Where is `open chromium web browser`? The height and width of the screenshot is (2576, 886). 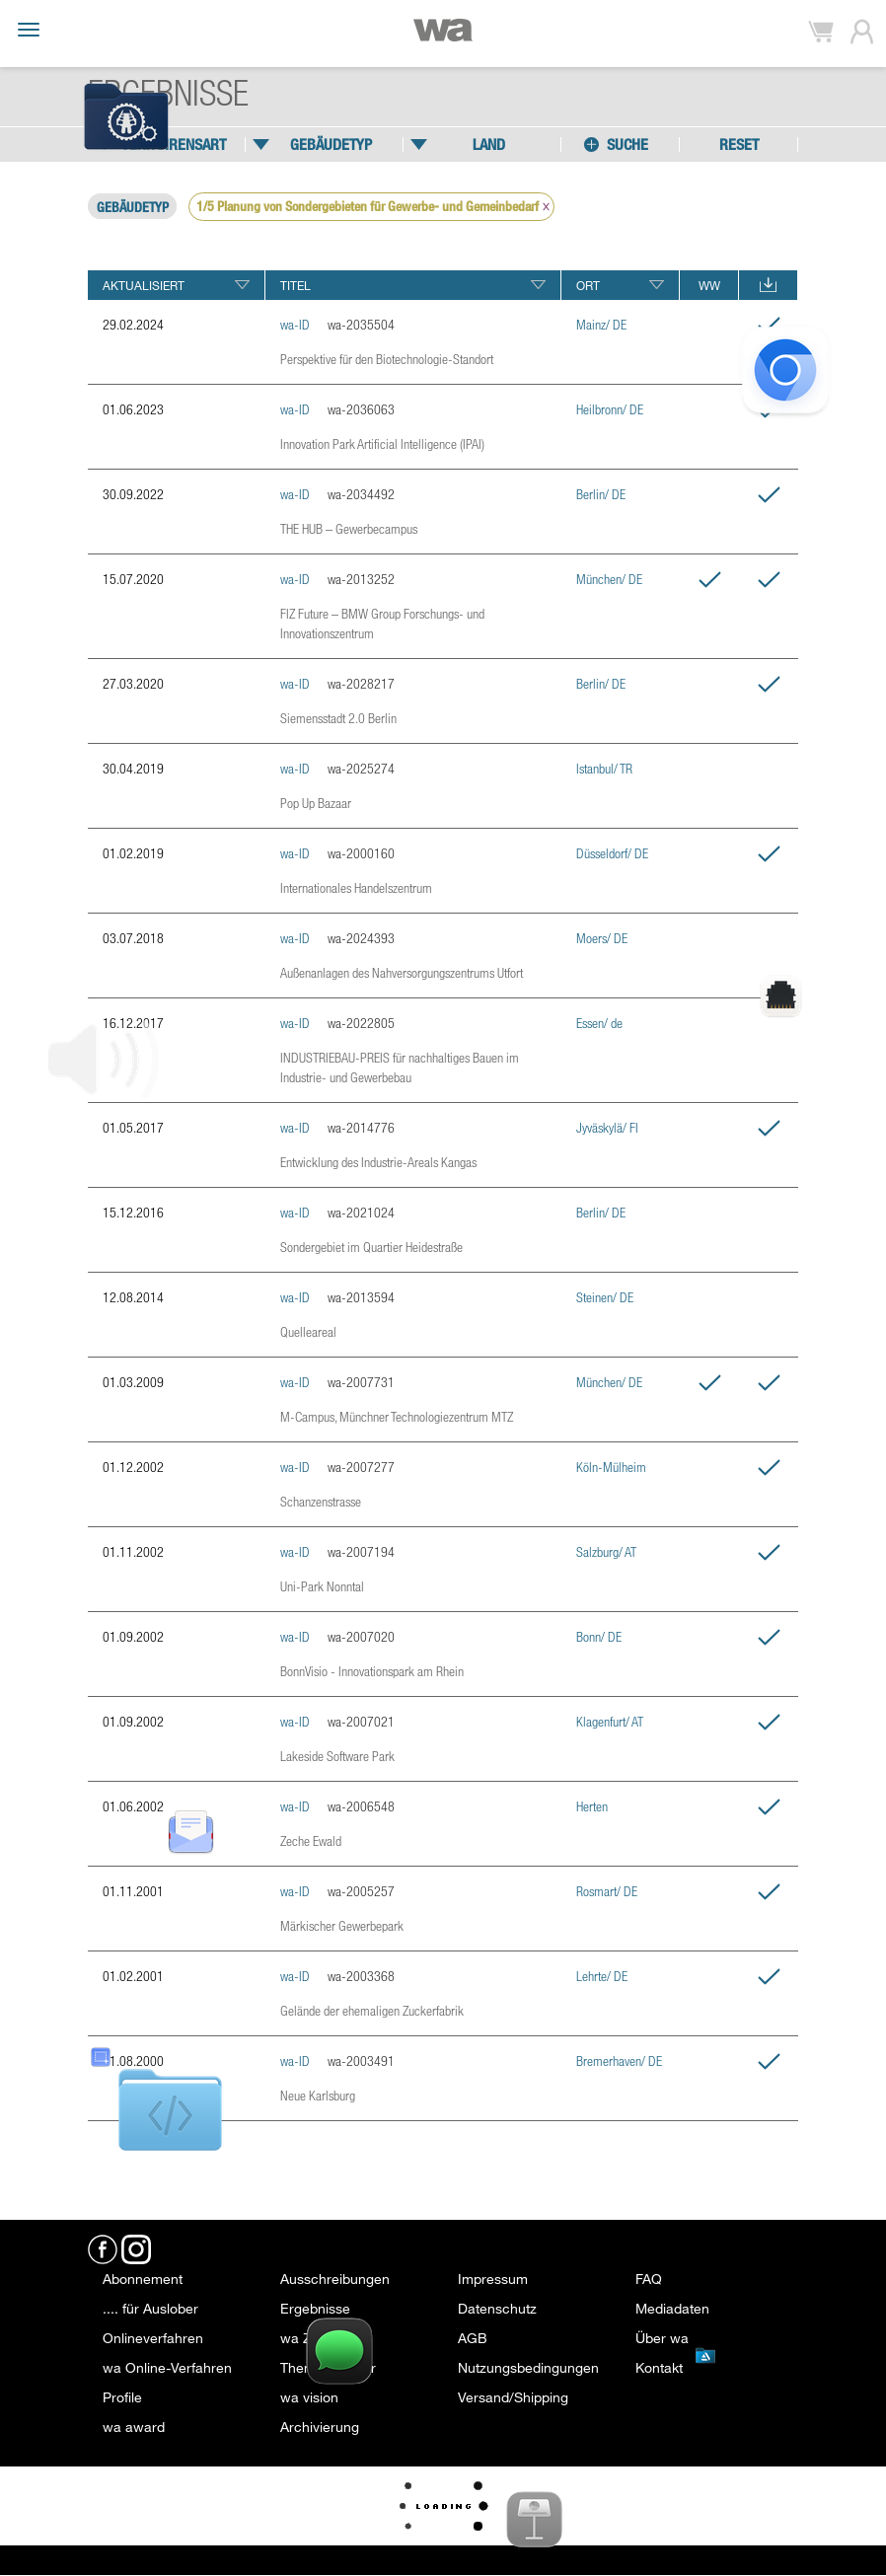
open chromium web browser is located at coordinates (785, 370).